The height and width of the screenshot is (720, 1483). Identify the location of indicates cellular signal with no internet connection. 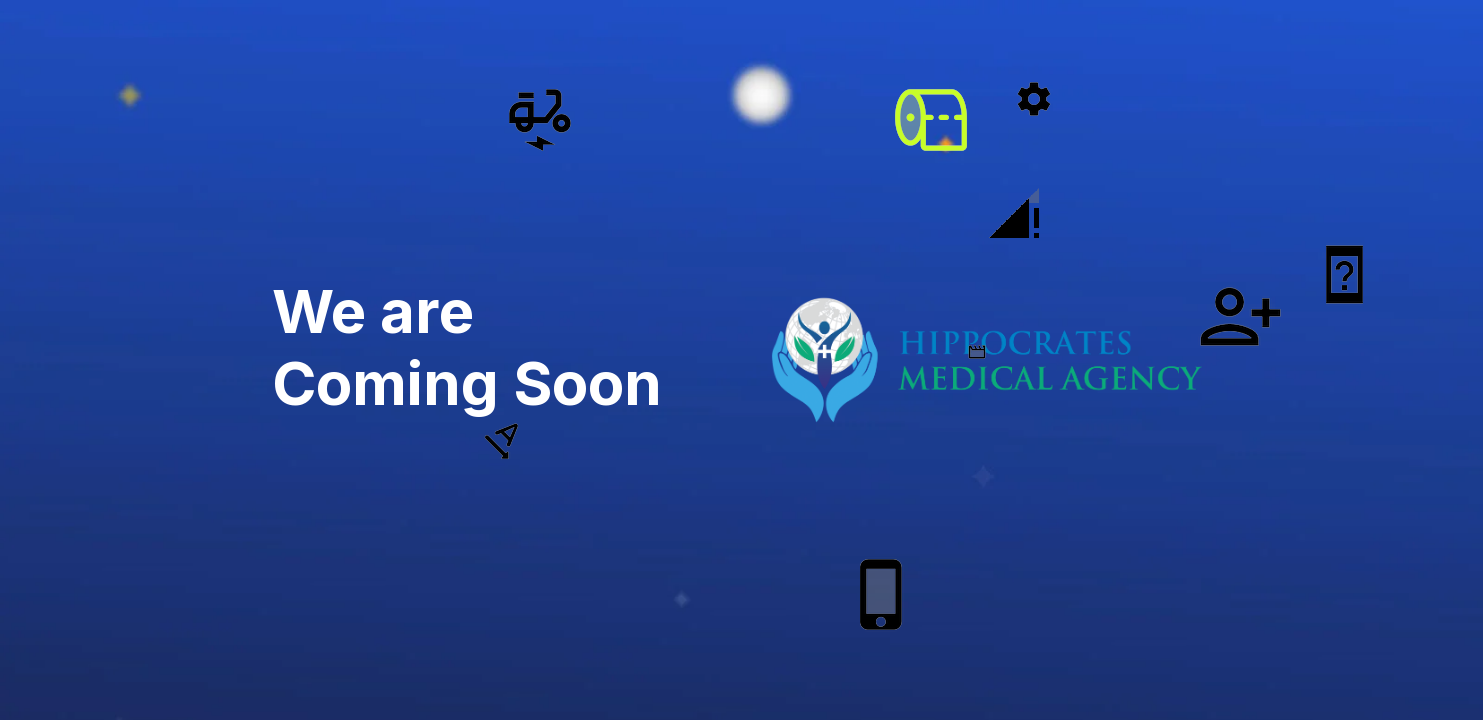
(1014, 213).